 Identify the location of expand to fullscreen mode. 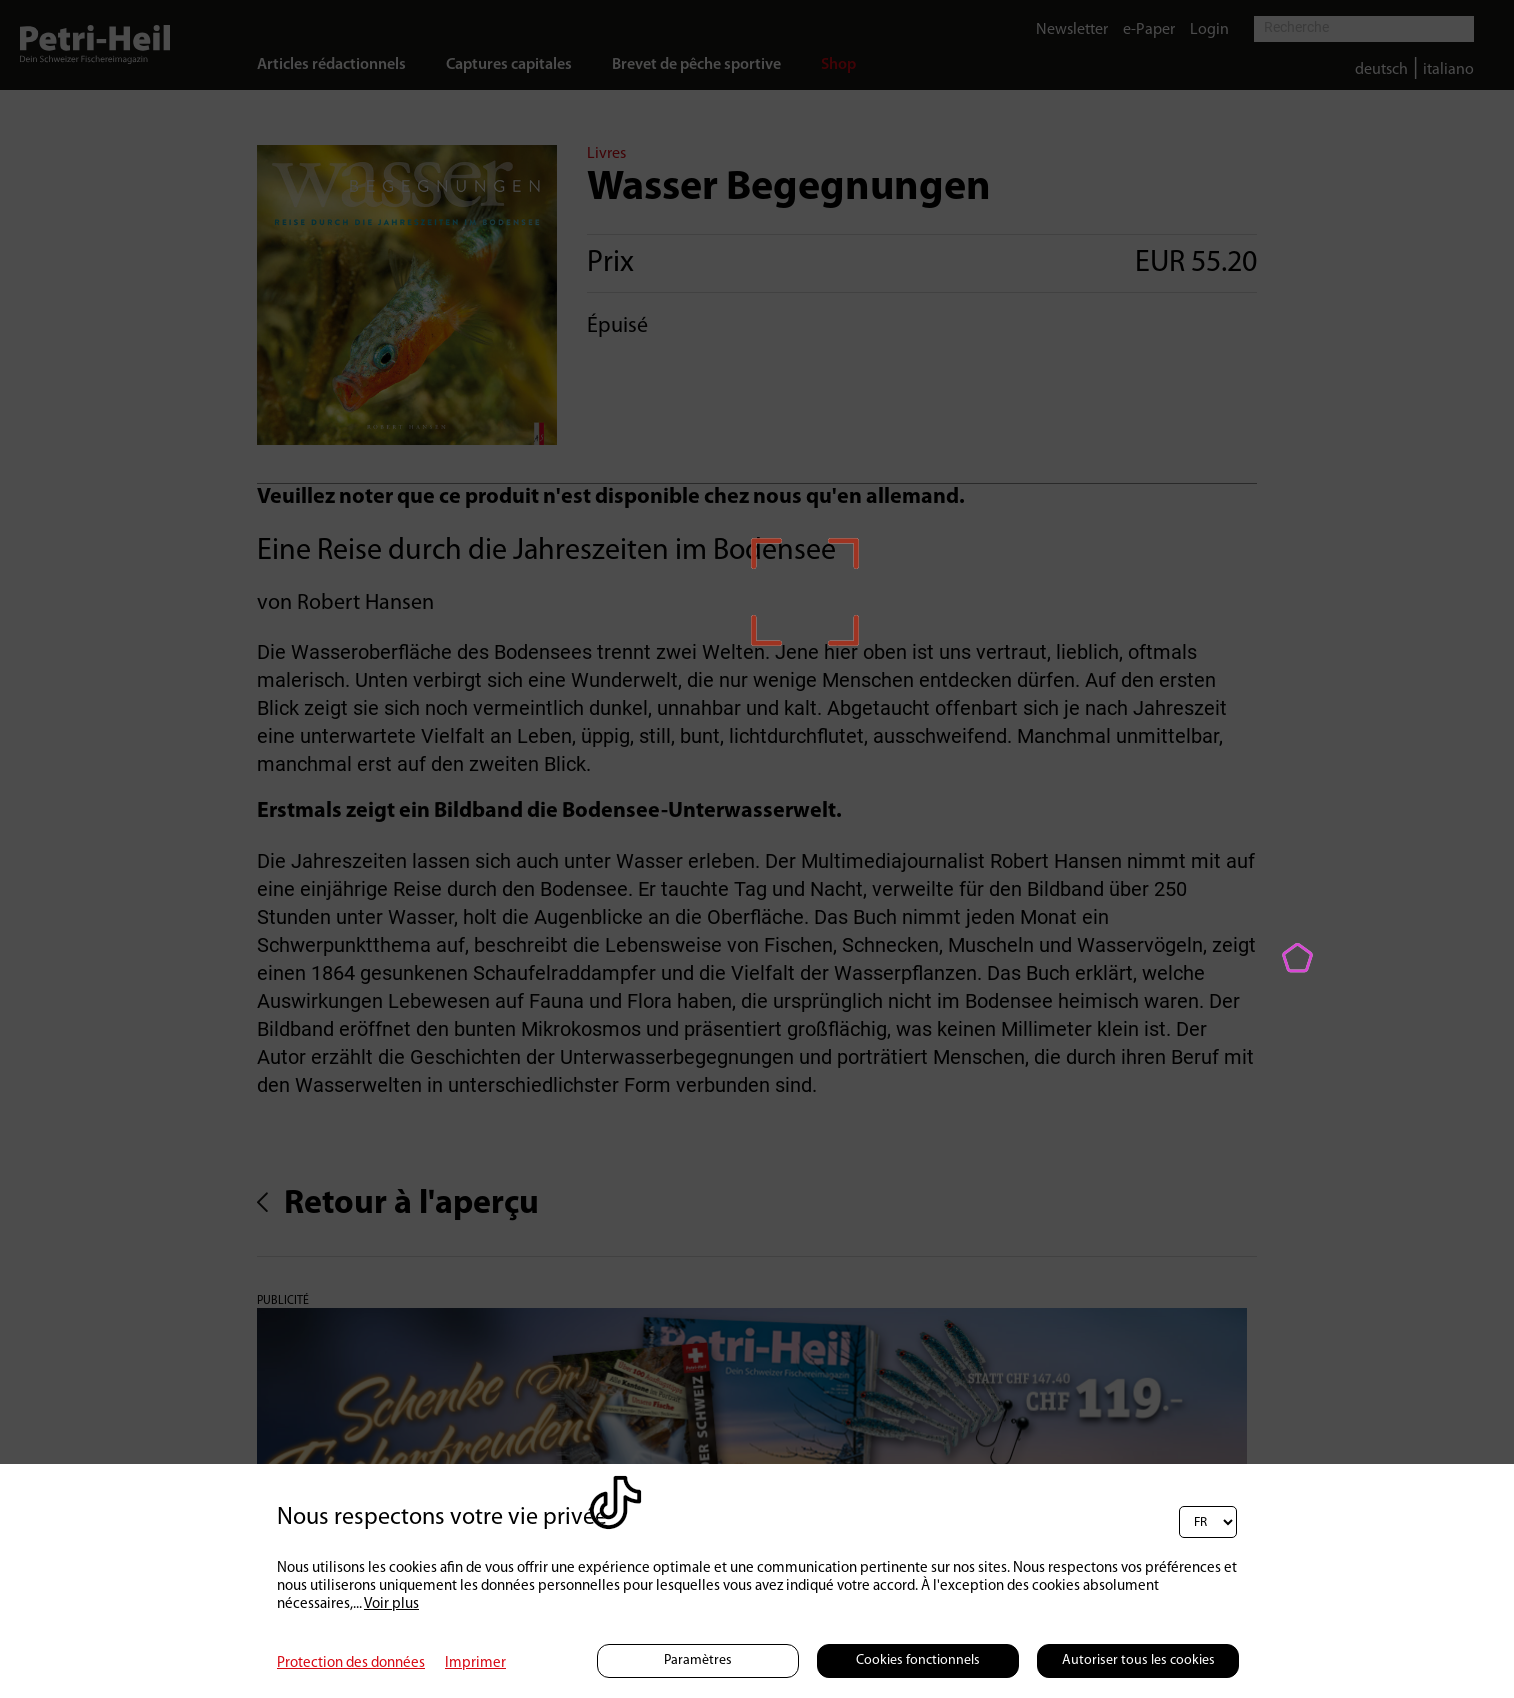
(805, 592).